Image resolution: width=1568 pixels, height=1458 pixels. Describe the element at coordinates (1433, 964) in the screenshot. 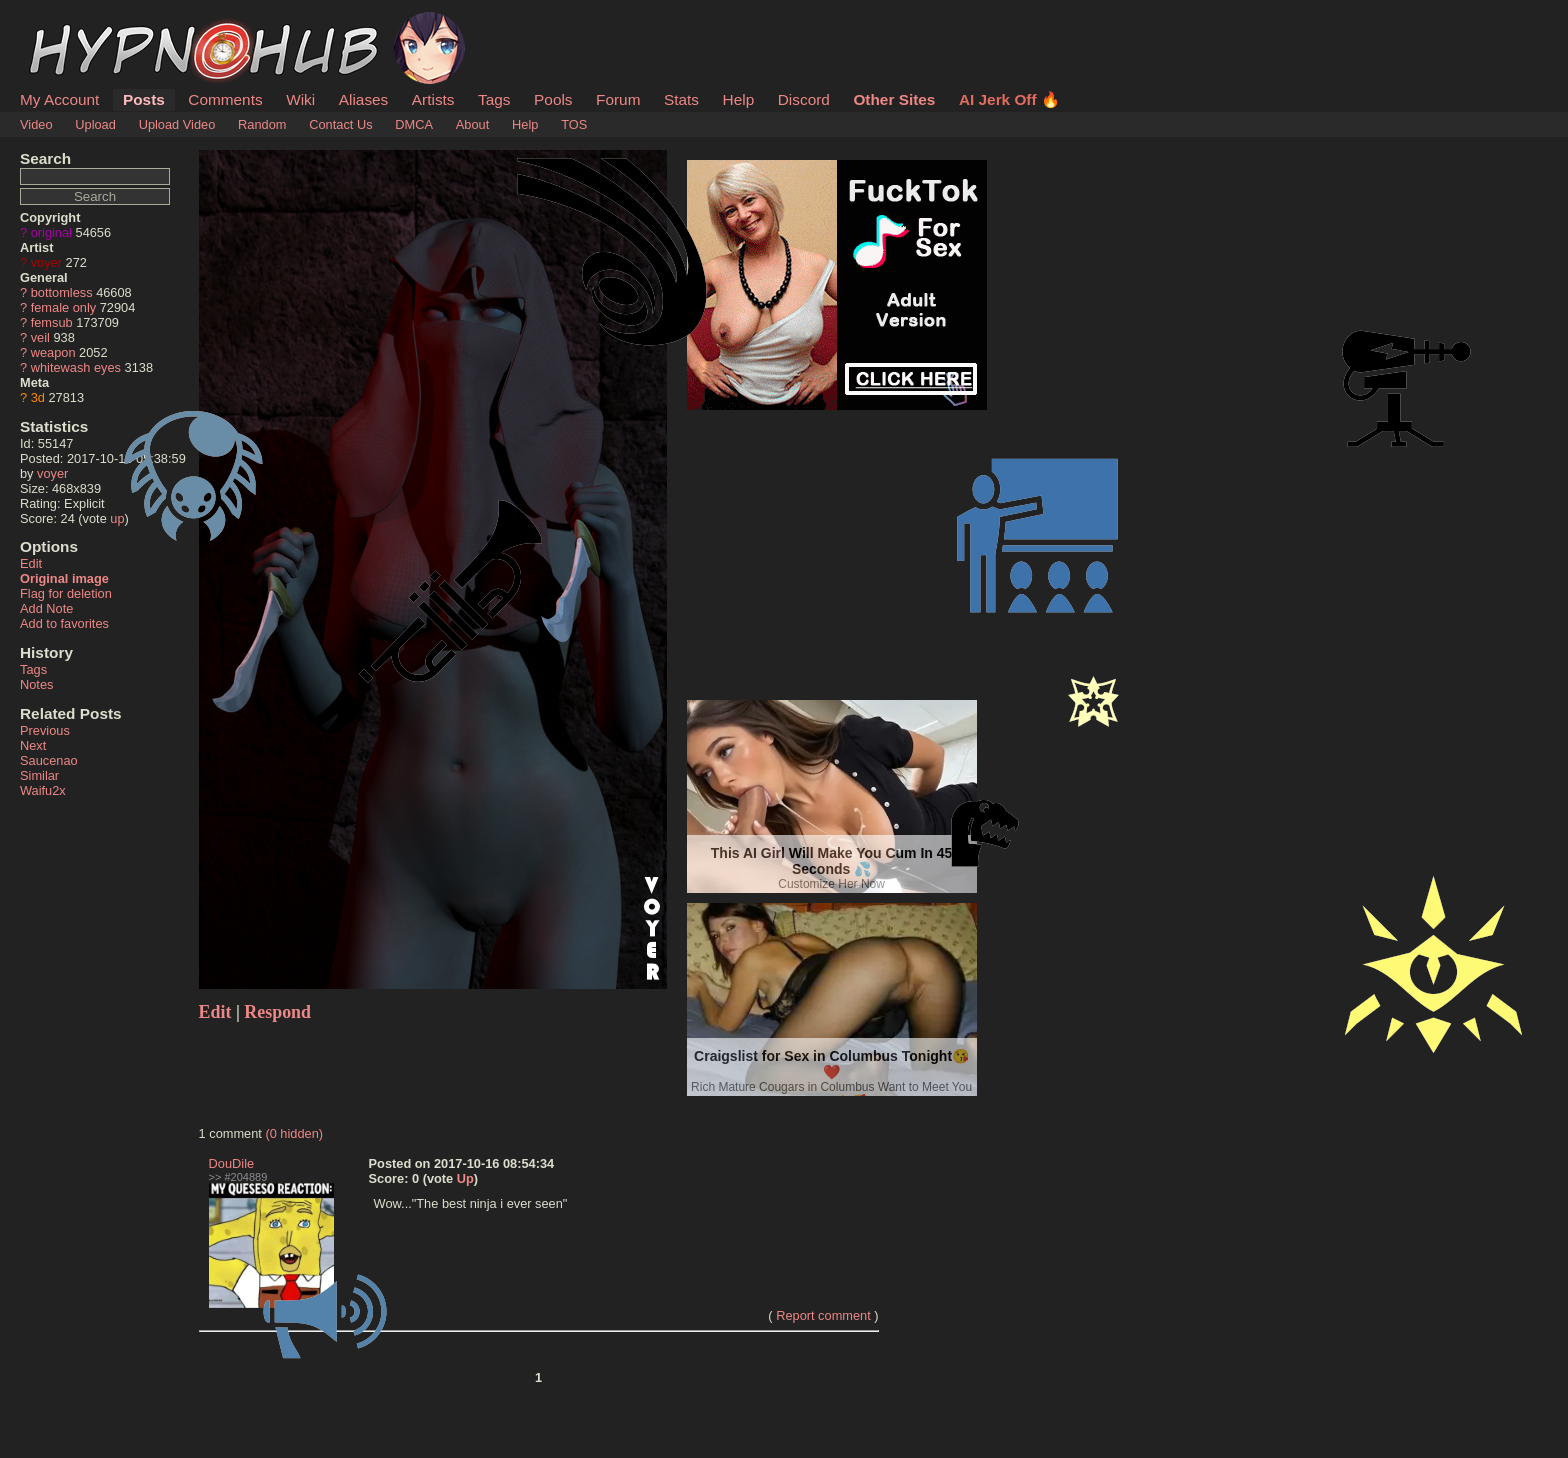

I see `select warlock or sorcerer character class` at that location.